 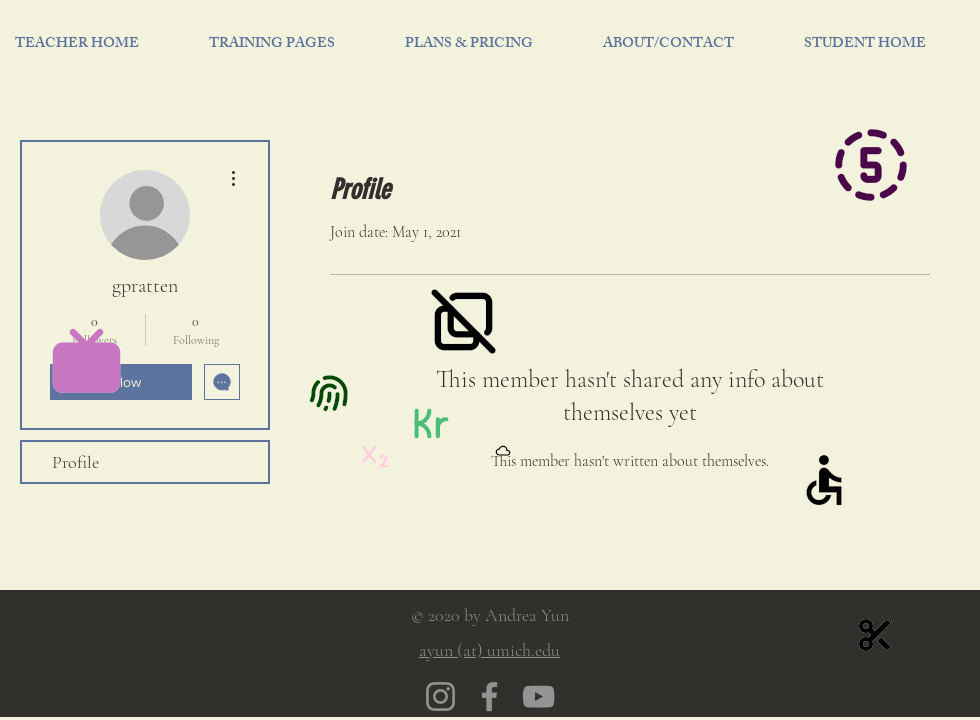 I want to click on access tv or display settings, so click(x=86, y=362).